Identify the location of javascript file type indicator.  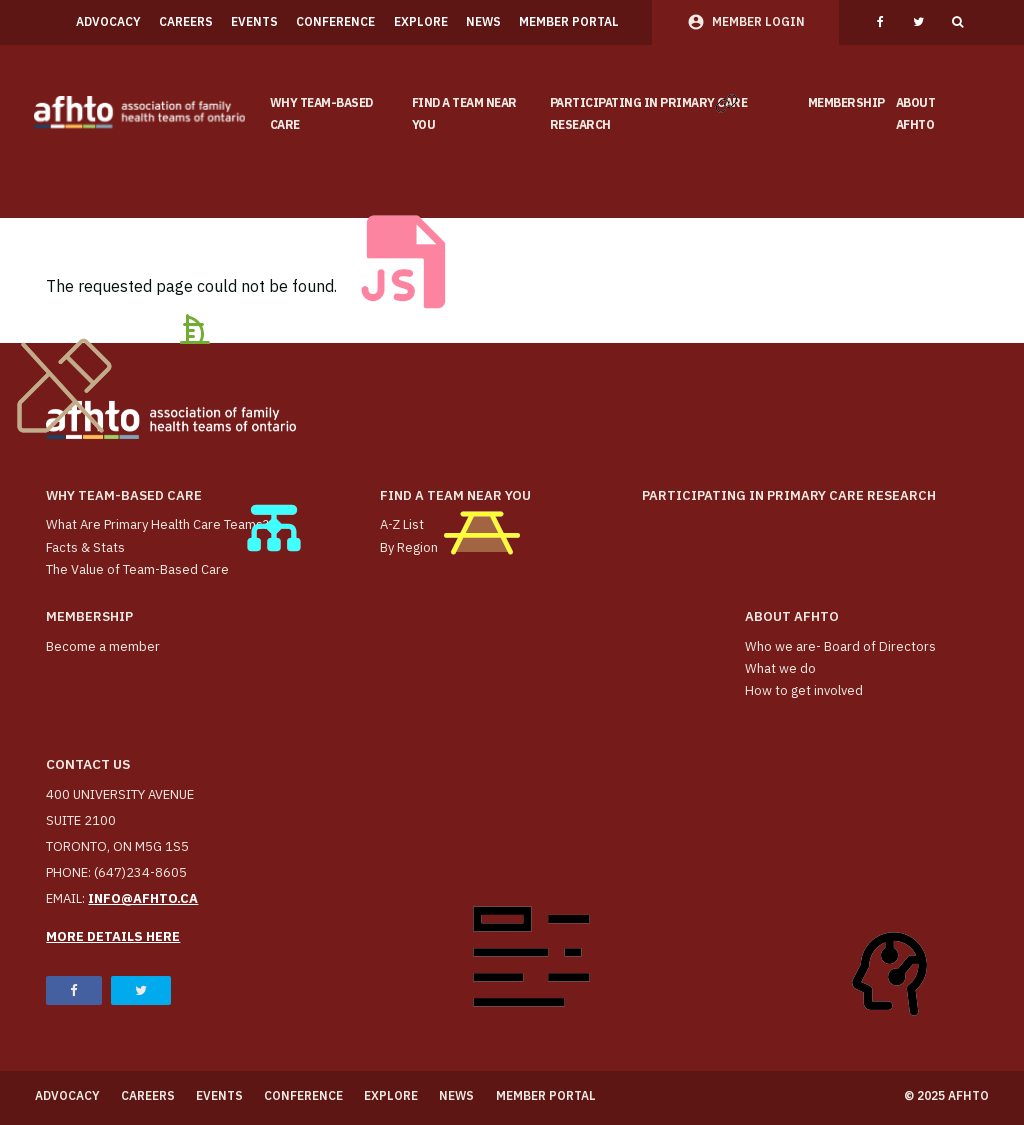
(406, 262).